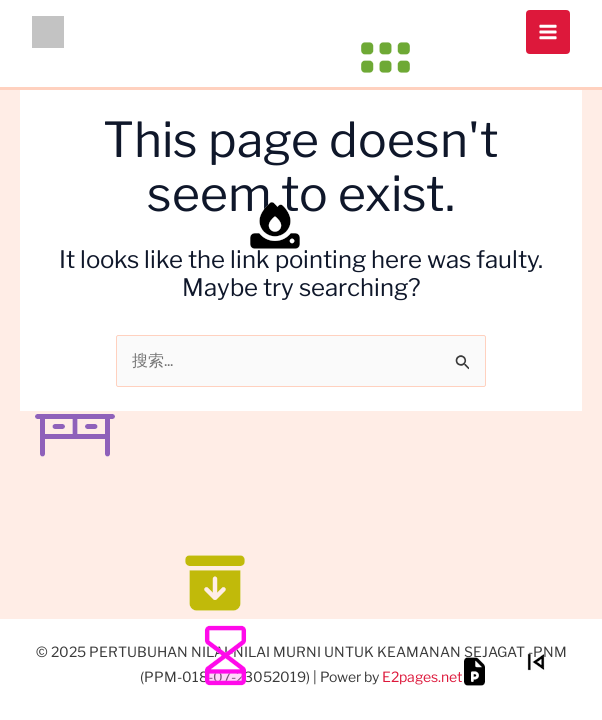  I want to click on archive selected item, so click(215, 583).